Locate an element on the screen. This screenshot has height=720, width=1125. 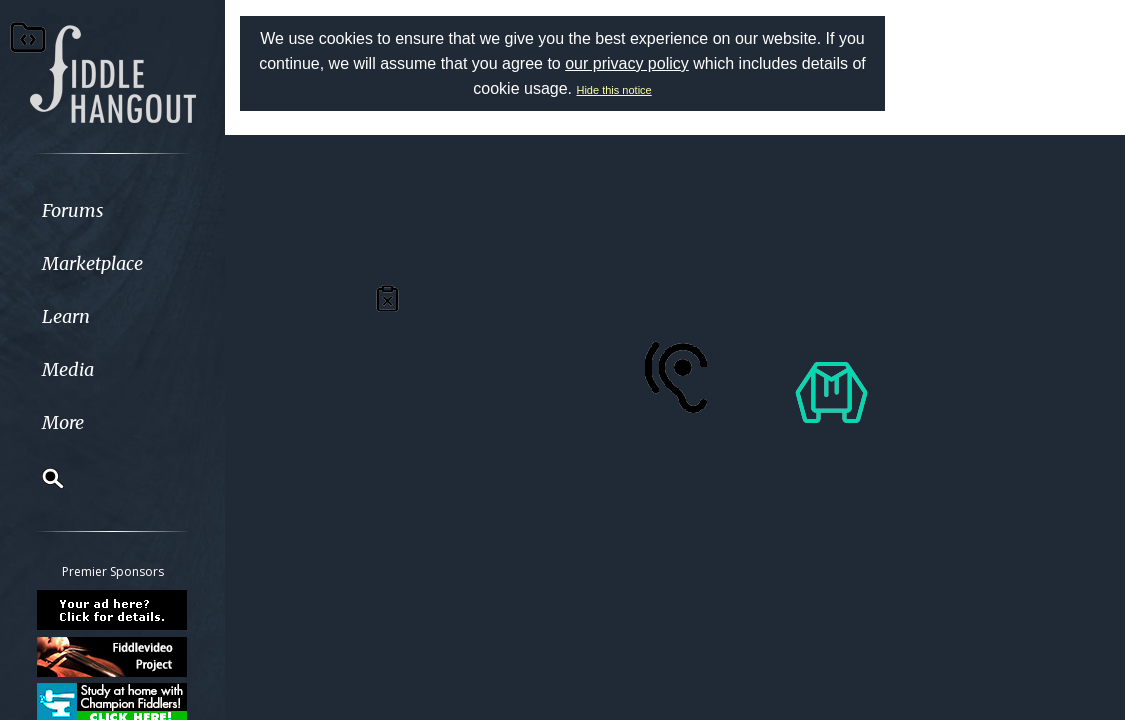
open code files directory is located at coordinates (28, 38).